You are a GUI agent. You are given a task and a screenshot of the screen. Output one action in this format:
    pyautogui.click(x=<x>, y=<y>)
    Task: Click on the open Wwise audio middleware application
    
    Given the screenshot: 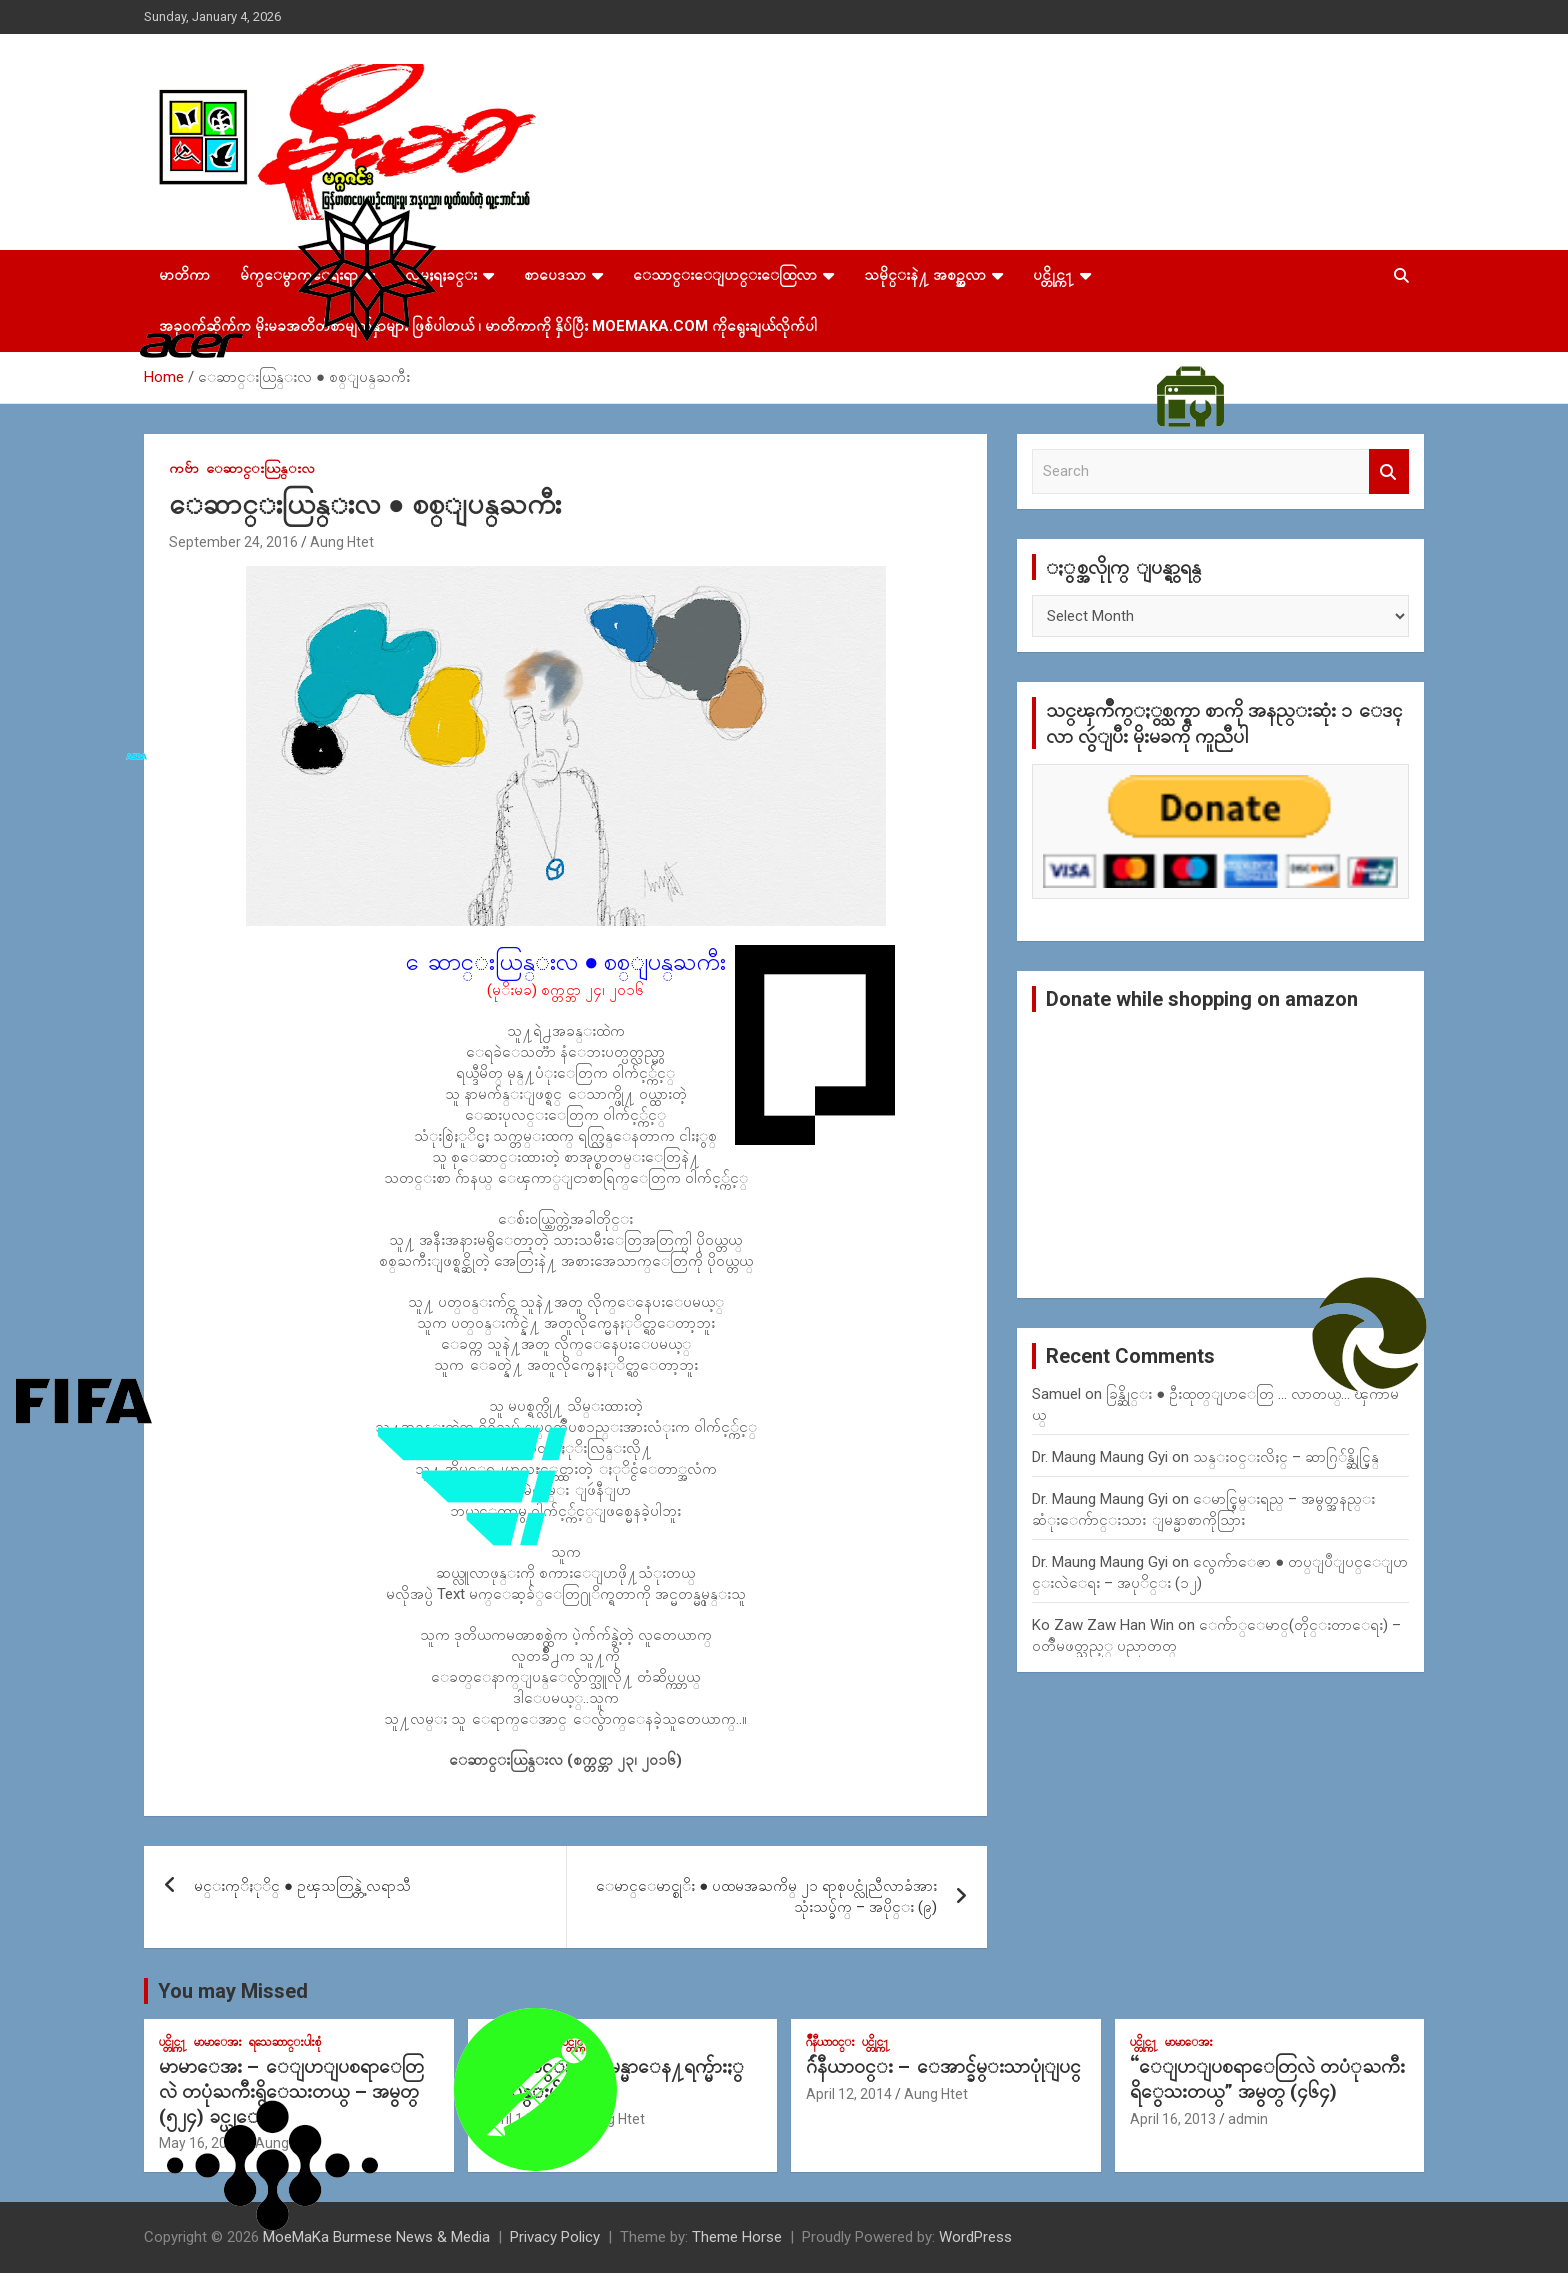 What is the action you would take?
    pyautogui.click(x=272, y=2165)
    